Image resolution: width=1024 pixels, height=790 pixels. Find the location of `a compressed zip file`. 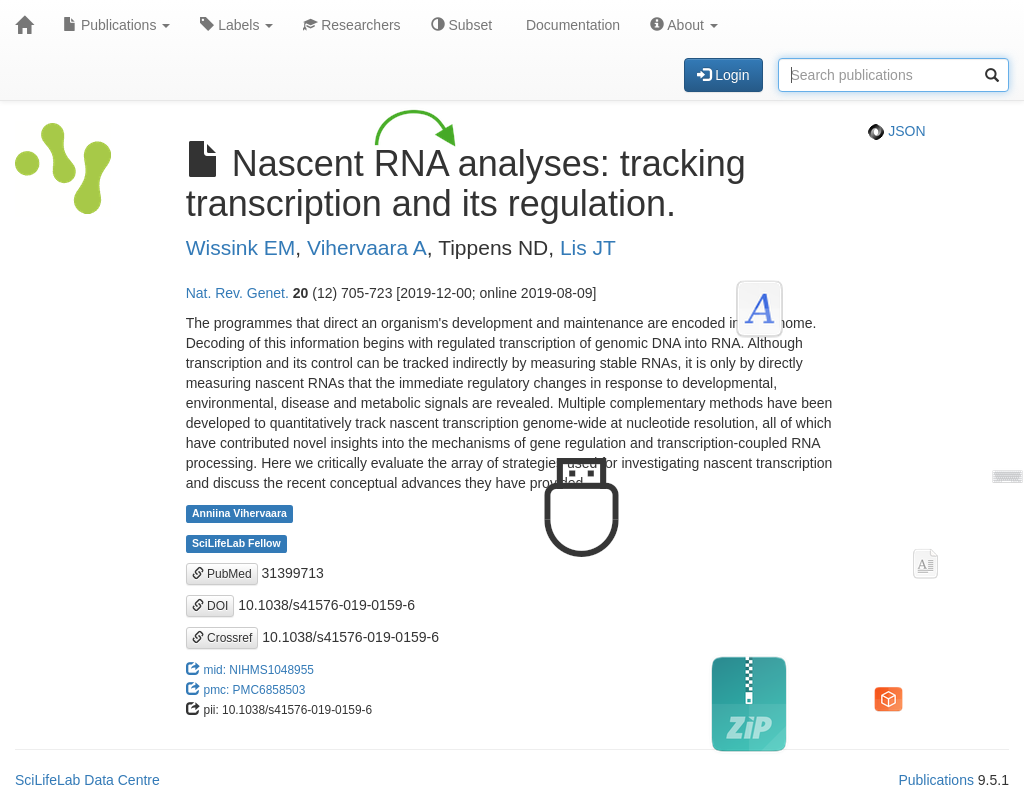

a compressed zip file is located at coordinates (749, 704).